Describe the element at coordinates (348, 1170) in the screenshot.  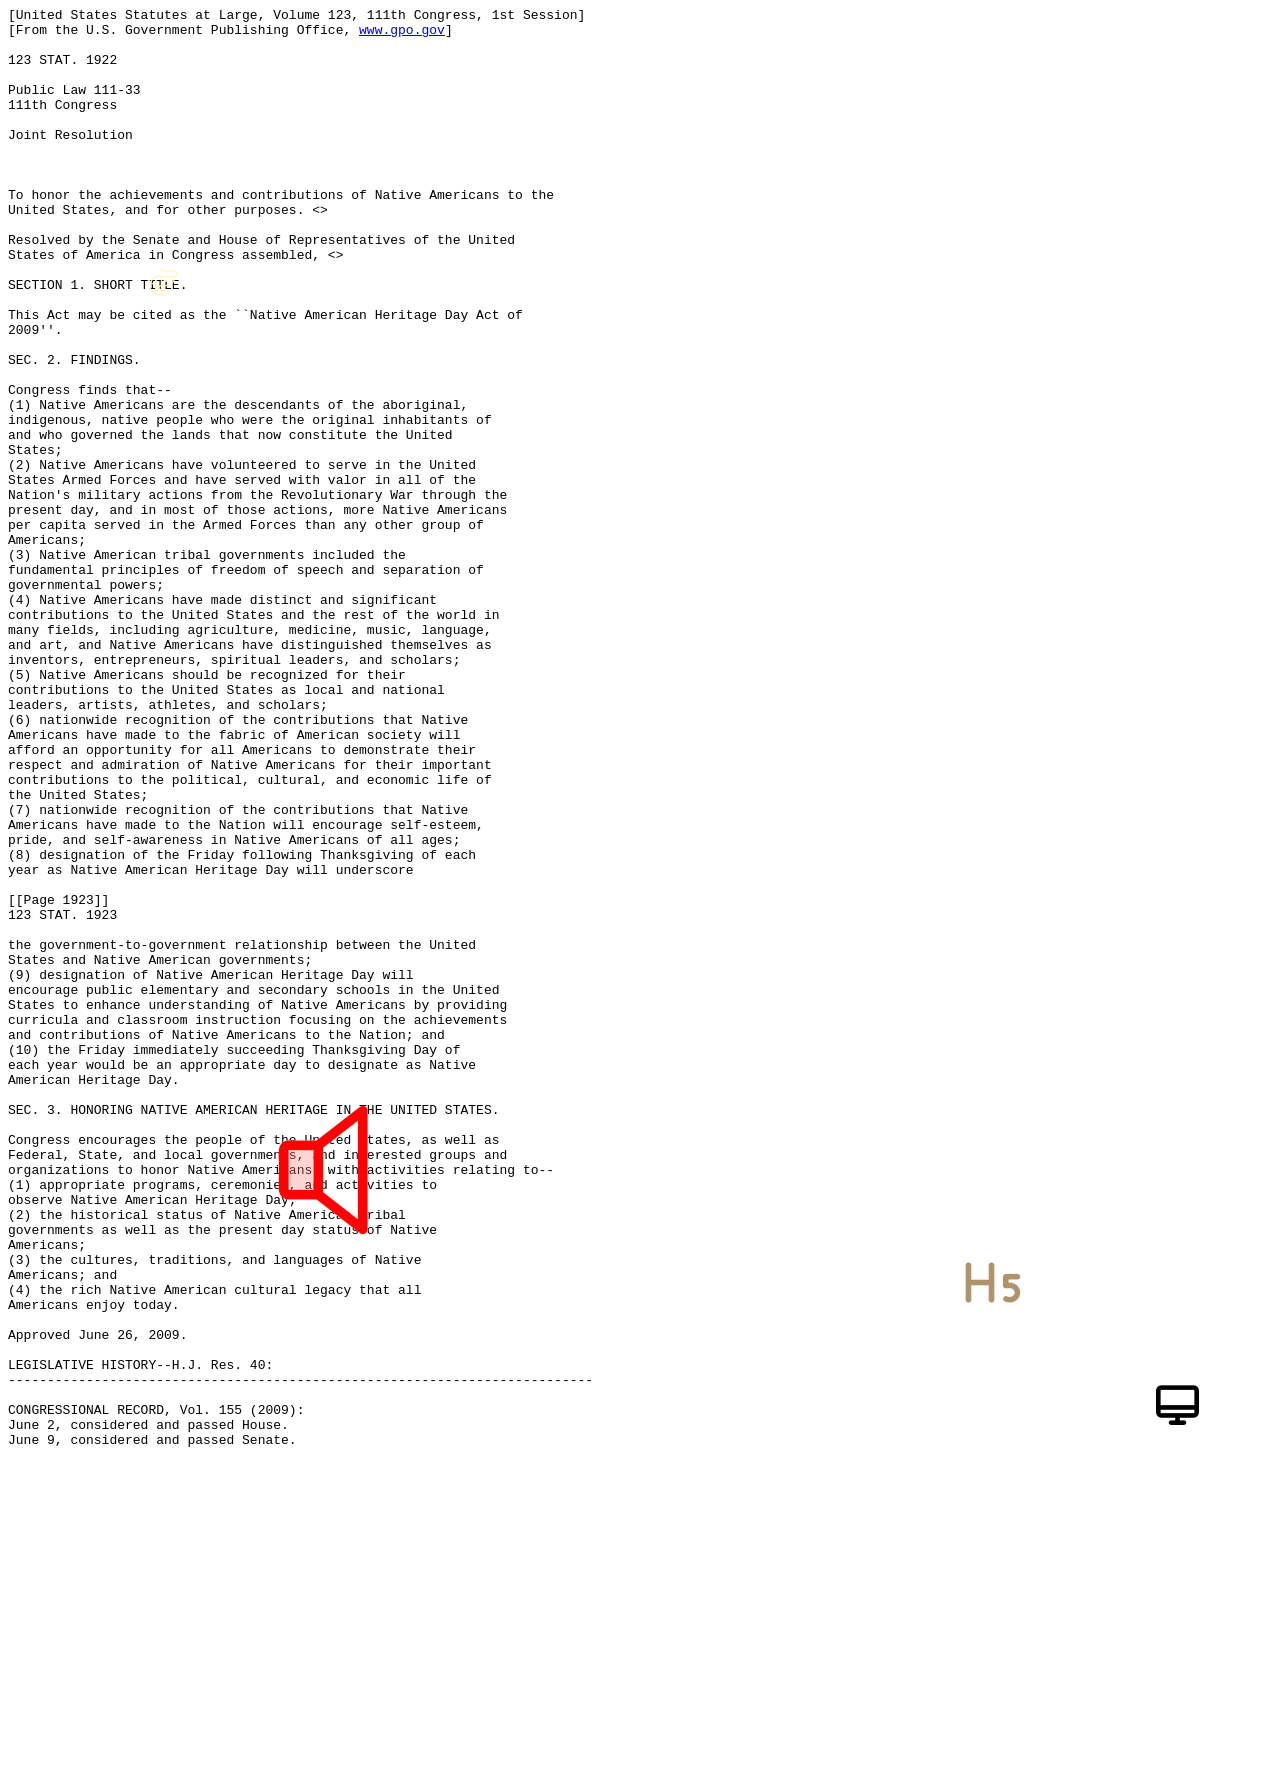
I see `speaker with no audio output` at that location.